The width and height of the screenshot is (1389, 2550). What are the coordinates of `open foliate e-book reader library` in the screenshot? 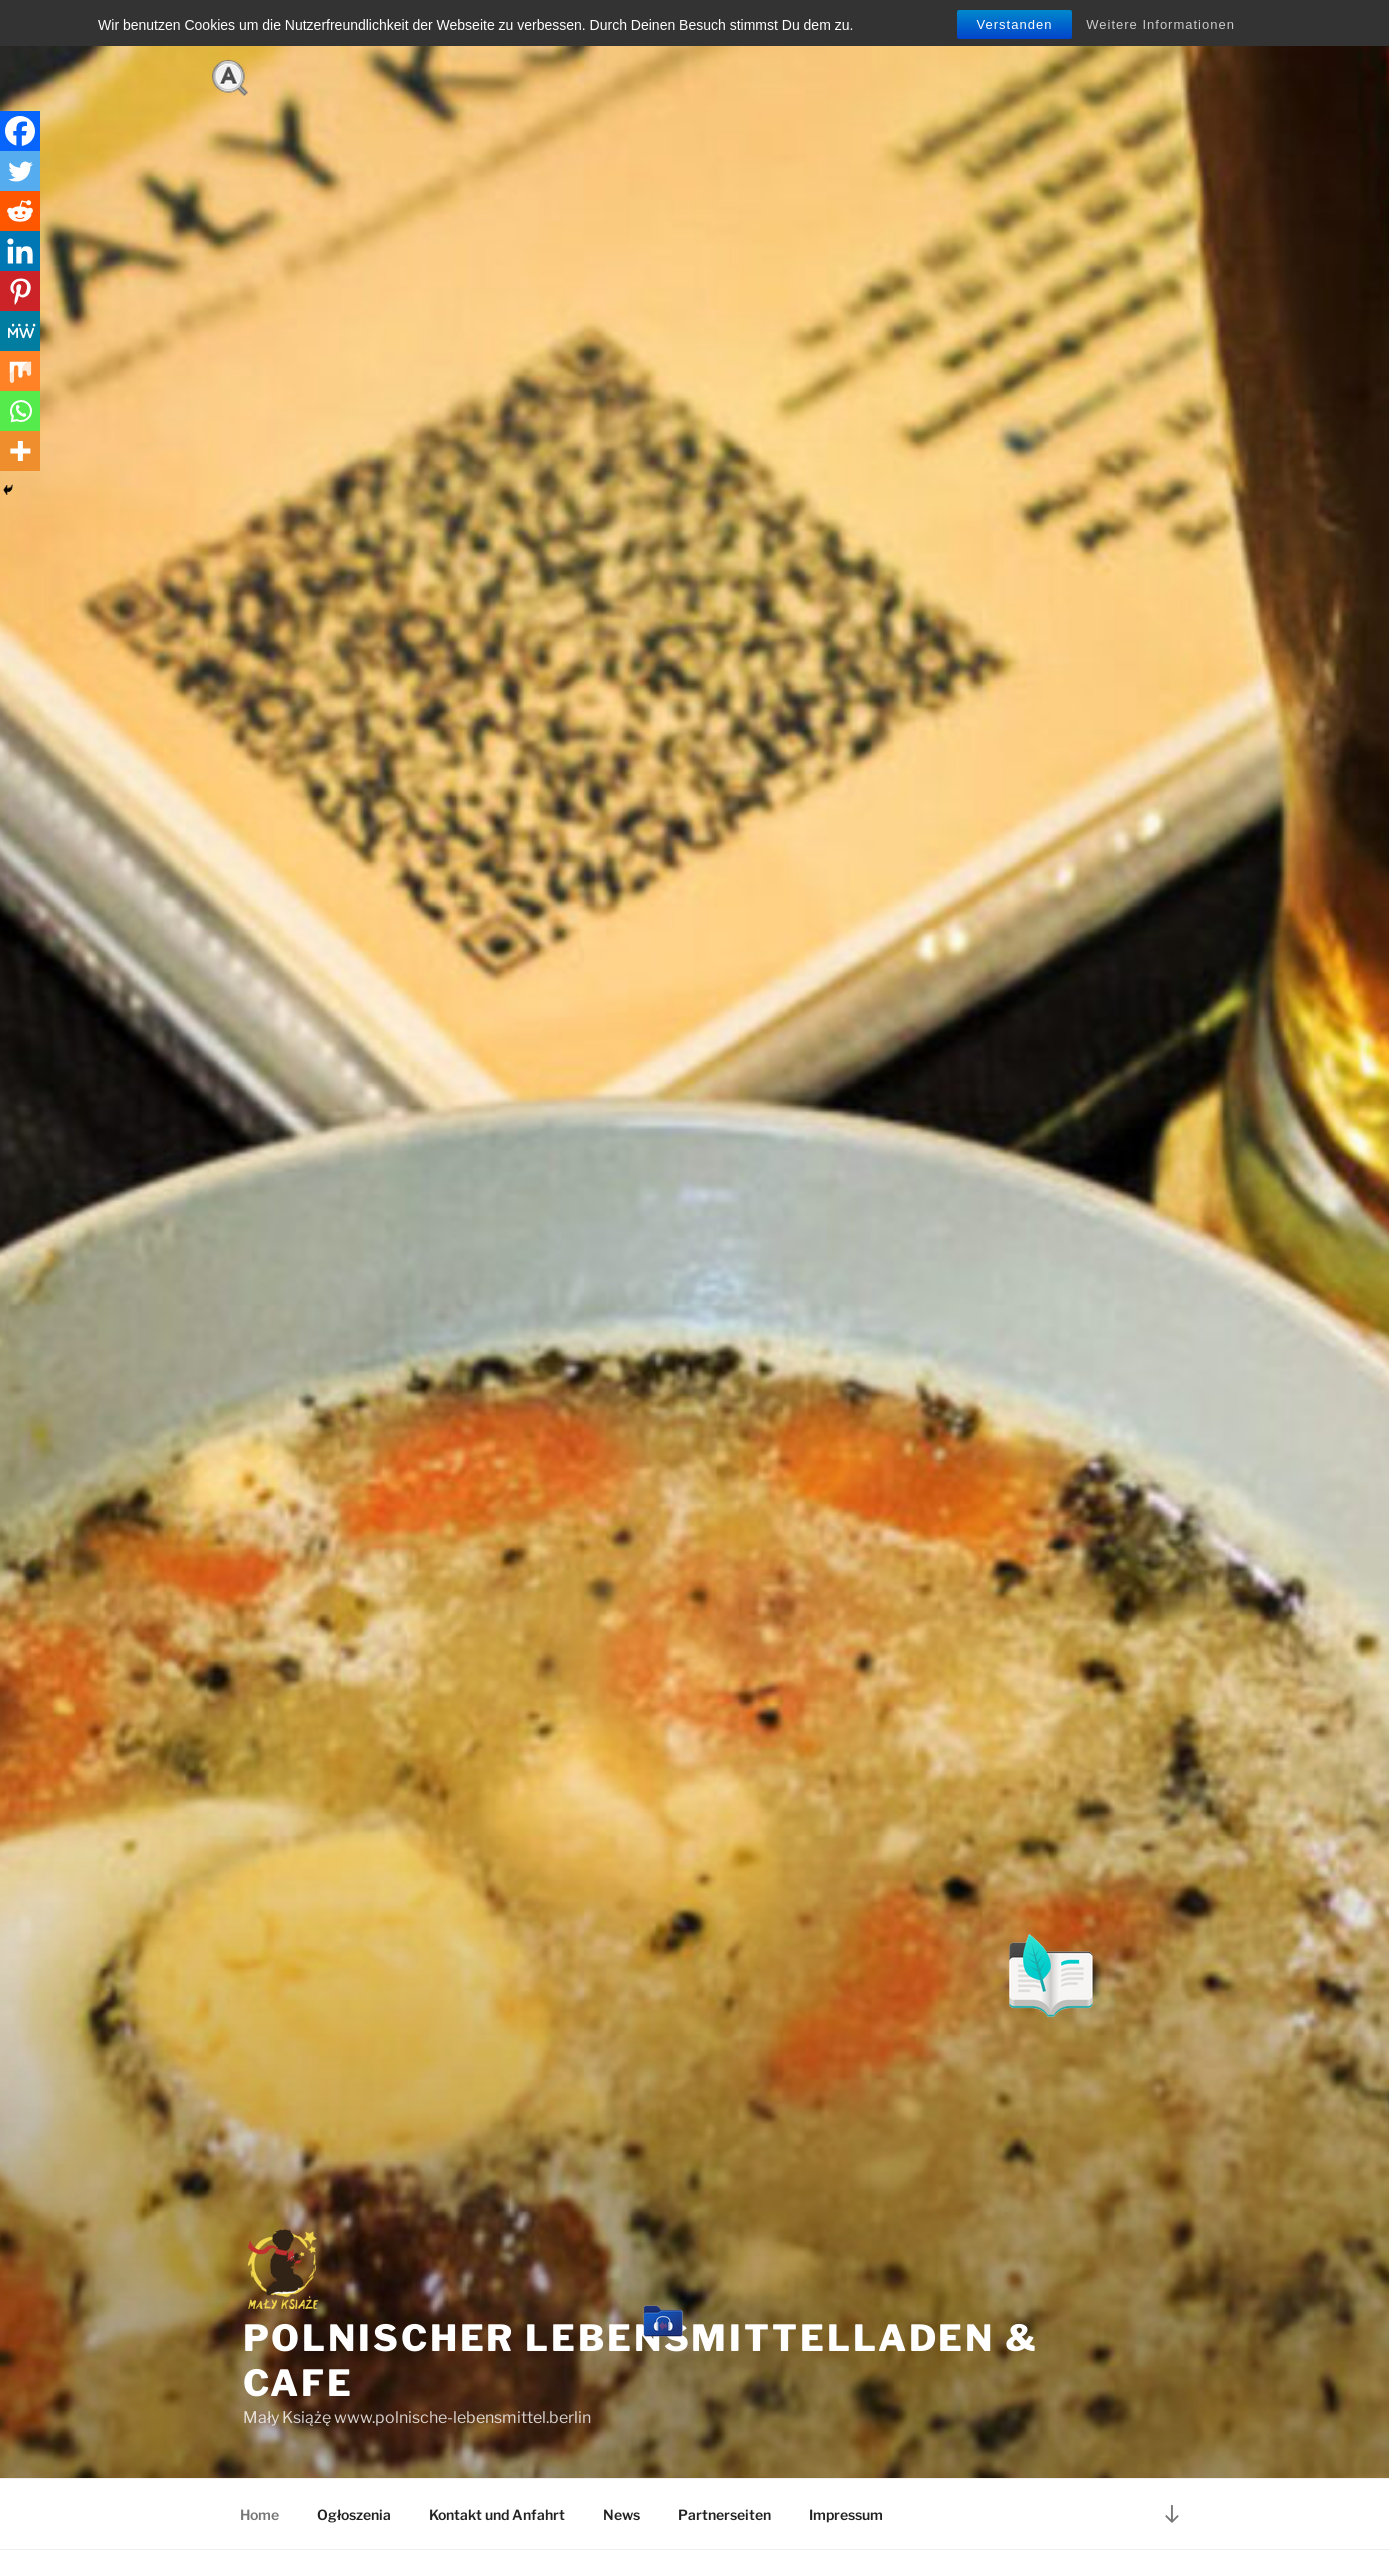 It's located at (1050, 1977).